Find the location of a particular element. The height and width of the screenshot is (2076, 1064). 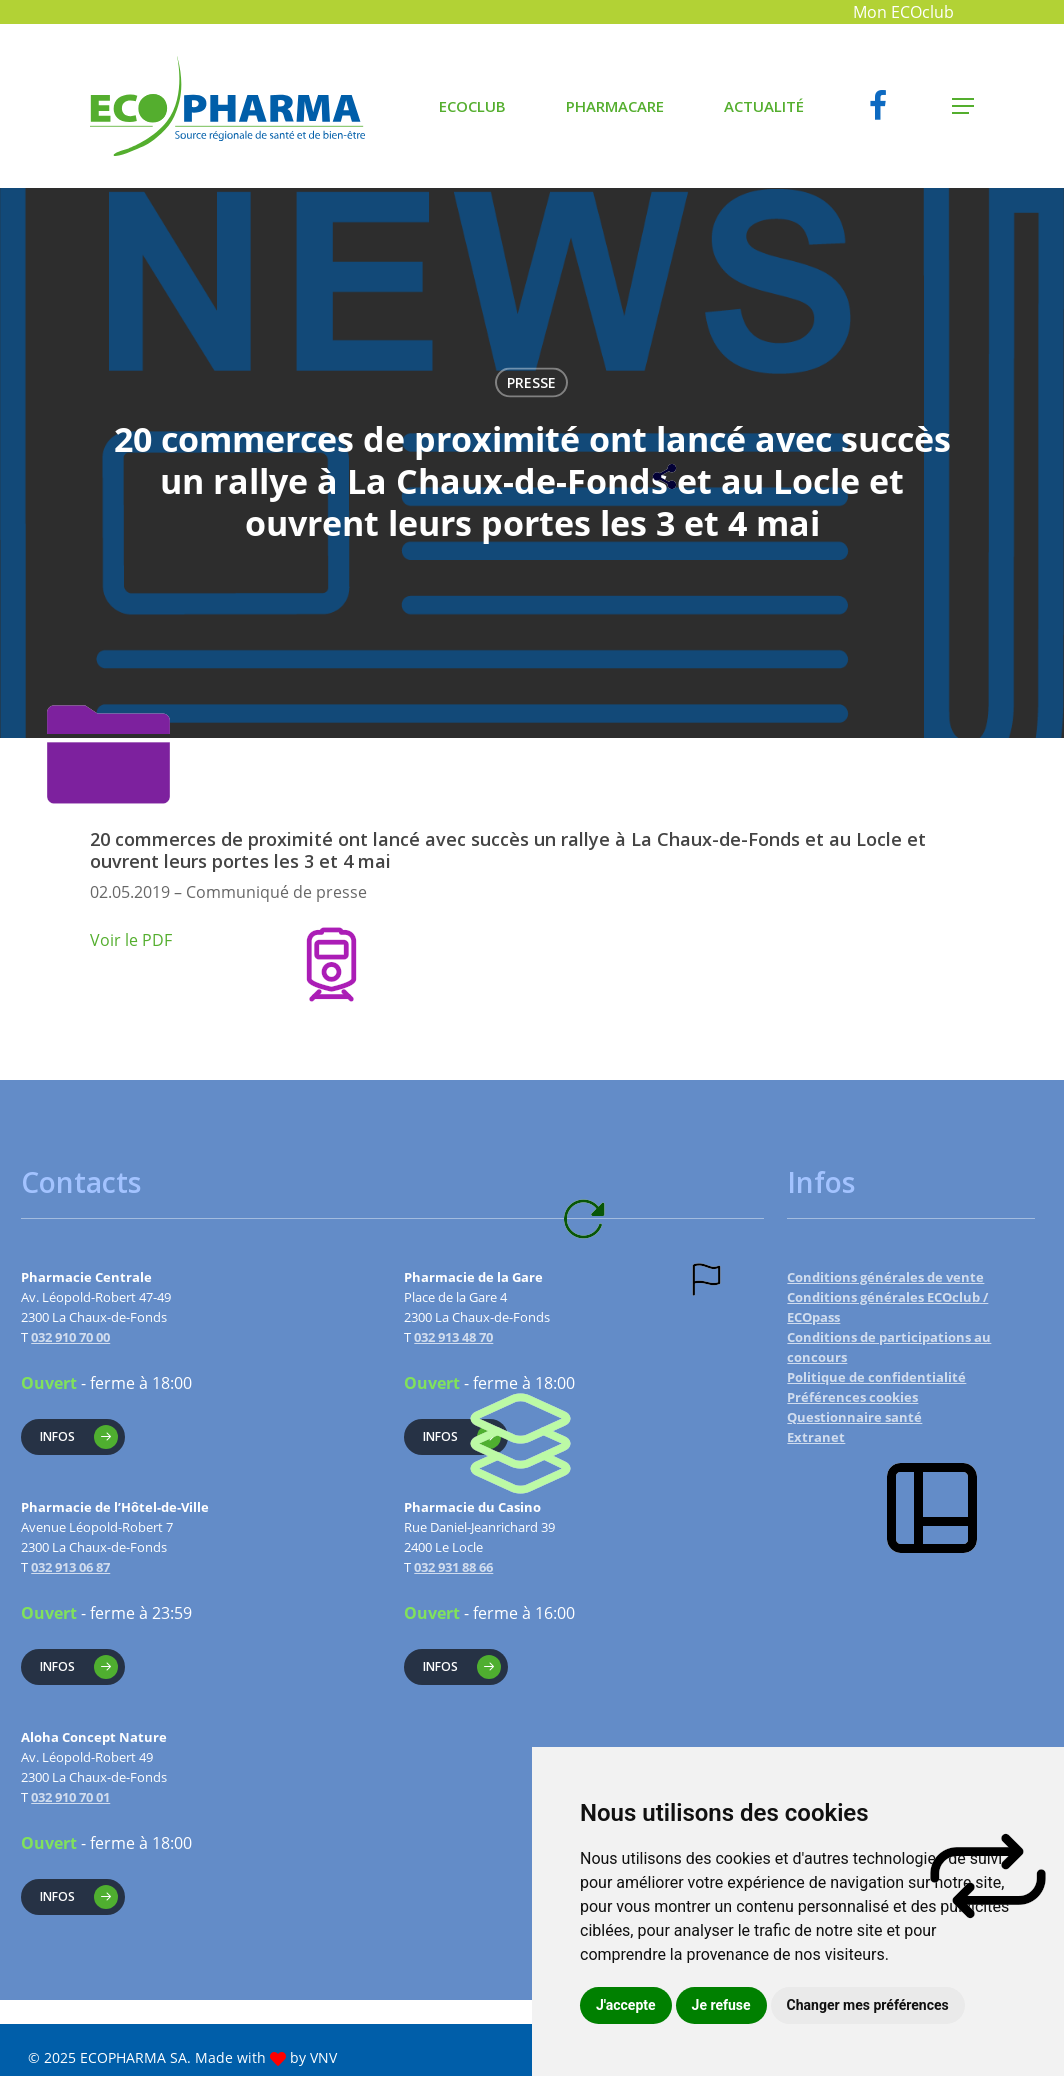

open folder to view files is located at coordinates (108, 754).